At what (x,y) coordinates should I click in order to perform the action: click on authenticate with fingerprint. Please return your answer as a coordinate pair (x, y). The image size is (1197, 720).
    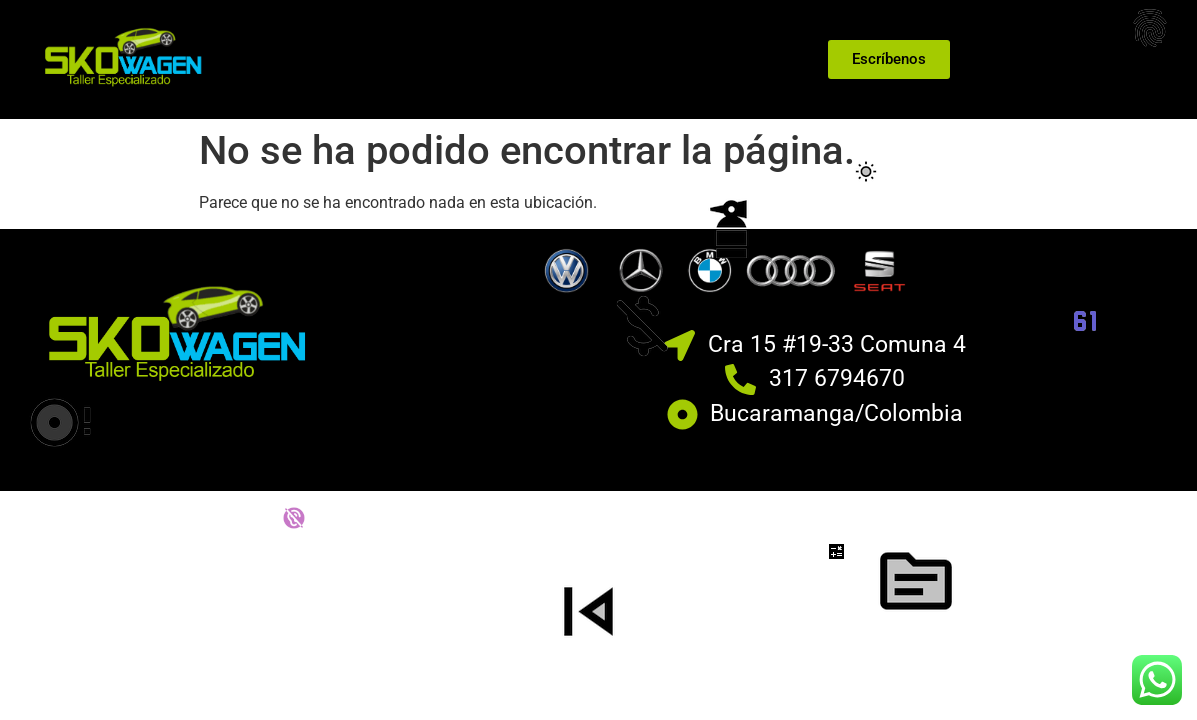
    Looking at the image, I should click on (1150, 28).